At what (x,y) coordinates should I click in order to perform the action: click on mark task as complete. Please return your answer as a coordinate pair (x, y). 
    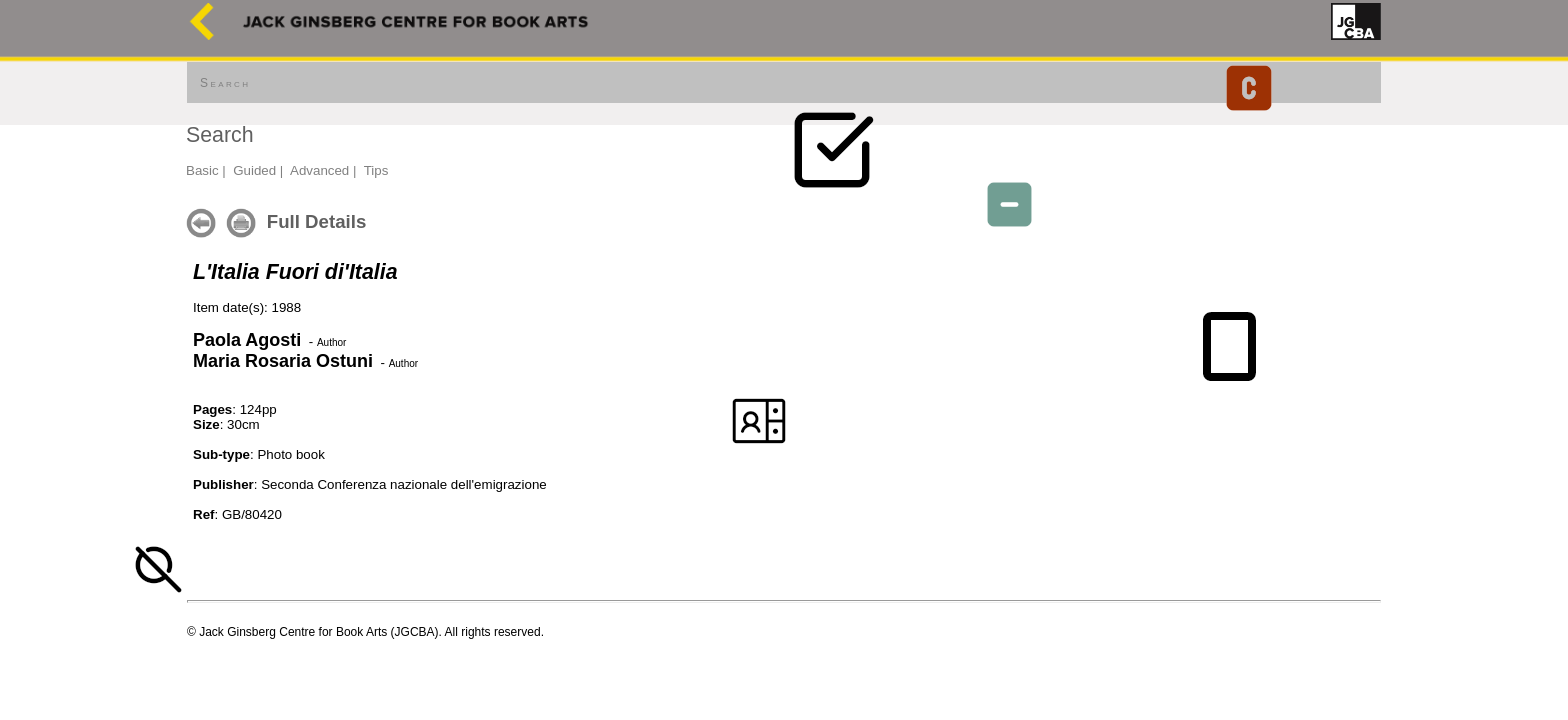
    Looking at the image, I should click on (832, 150).